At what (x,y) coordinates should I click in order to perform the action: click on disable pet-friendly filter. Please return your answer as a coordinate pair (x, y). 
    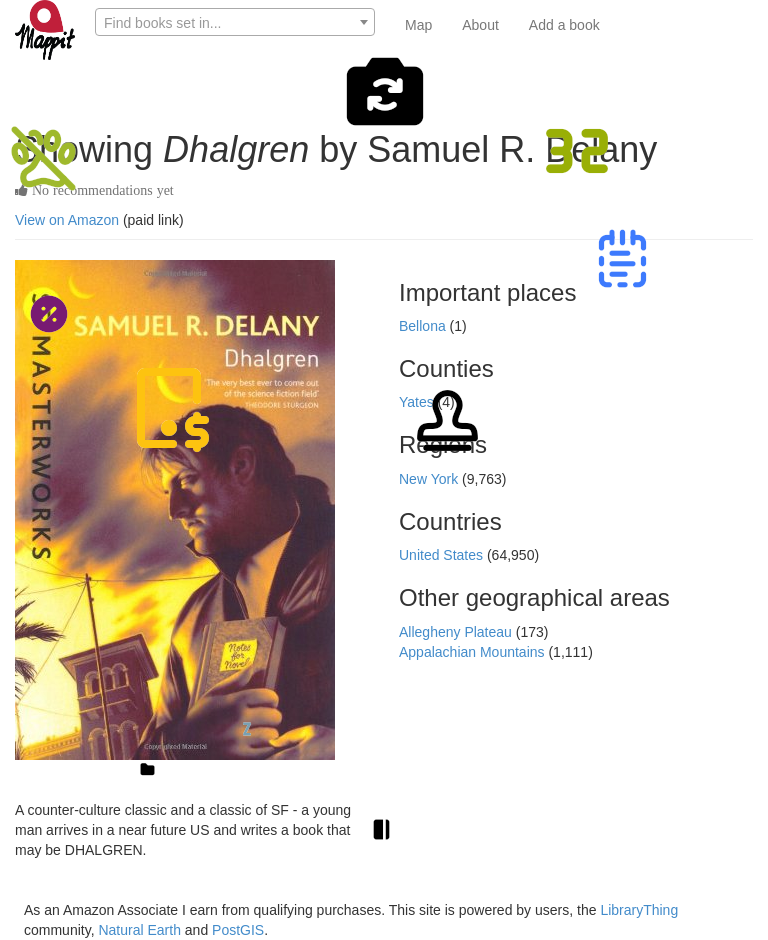
    Looking at the image, I should click on (43, 158).